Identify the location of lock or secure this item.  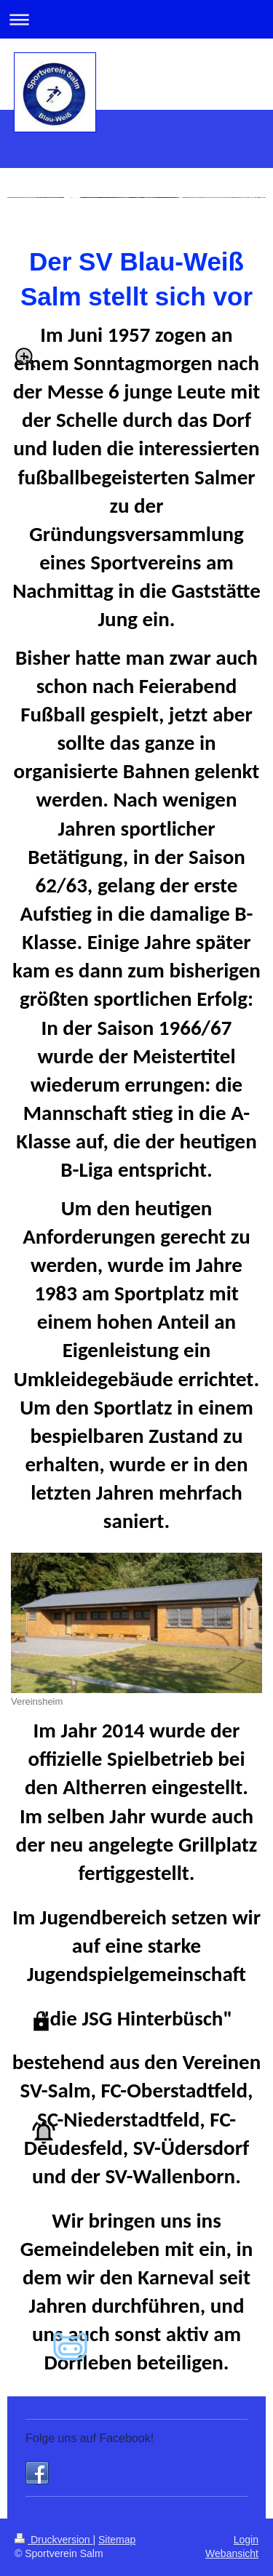
(41, 2021).